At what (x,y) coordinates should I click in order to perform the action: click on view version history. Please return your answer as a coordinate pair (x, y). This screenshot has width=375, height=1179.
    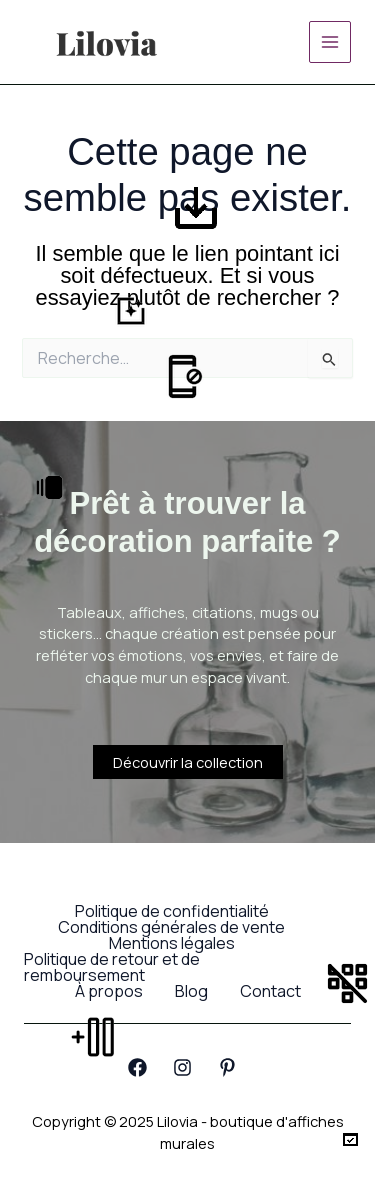
    Looking at the image, I should click on (49, 487).